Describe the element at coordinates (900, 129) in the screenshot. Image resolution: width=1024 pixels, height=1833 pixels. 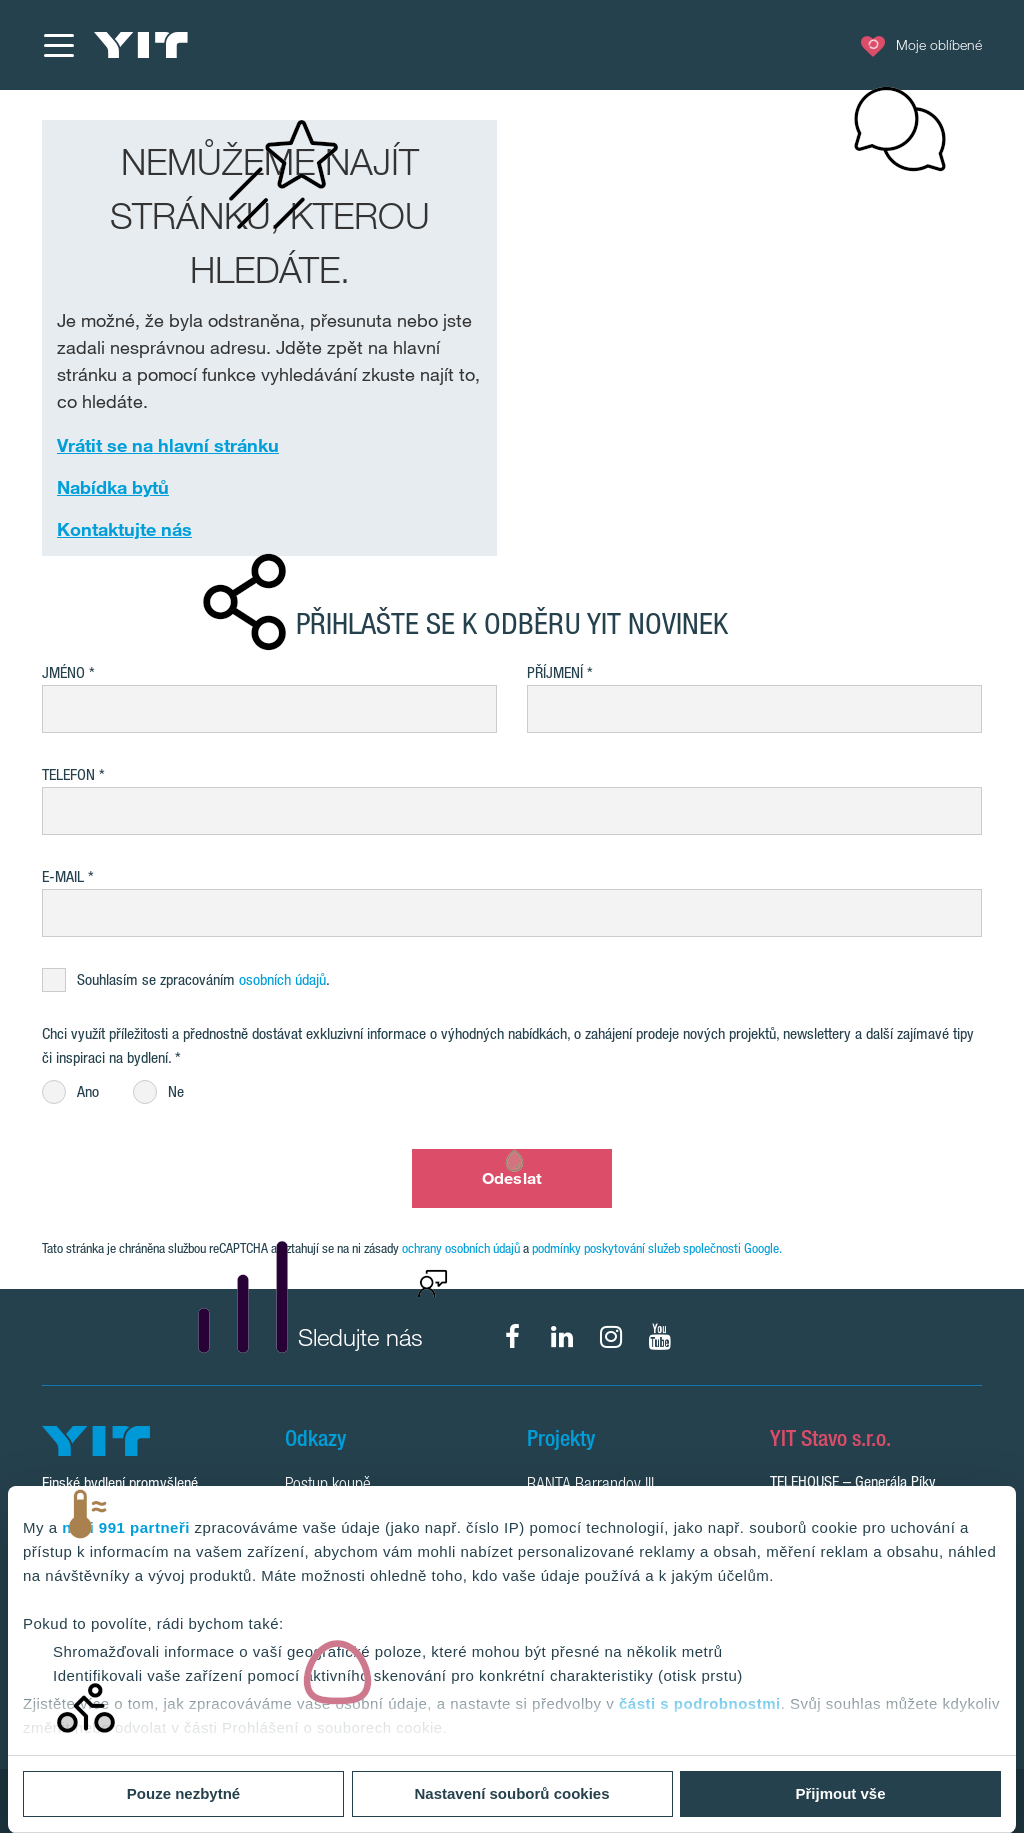
I see `open chat or messaging` at that location.